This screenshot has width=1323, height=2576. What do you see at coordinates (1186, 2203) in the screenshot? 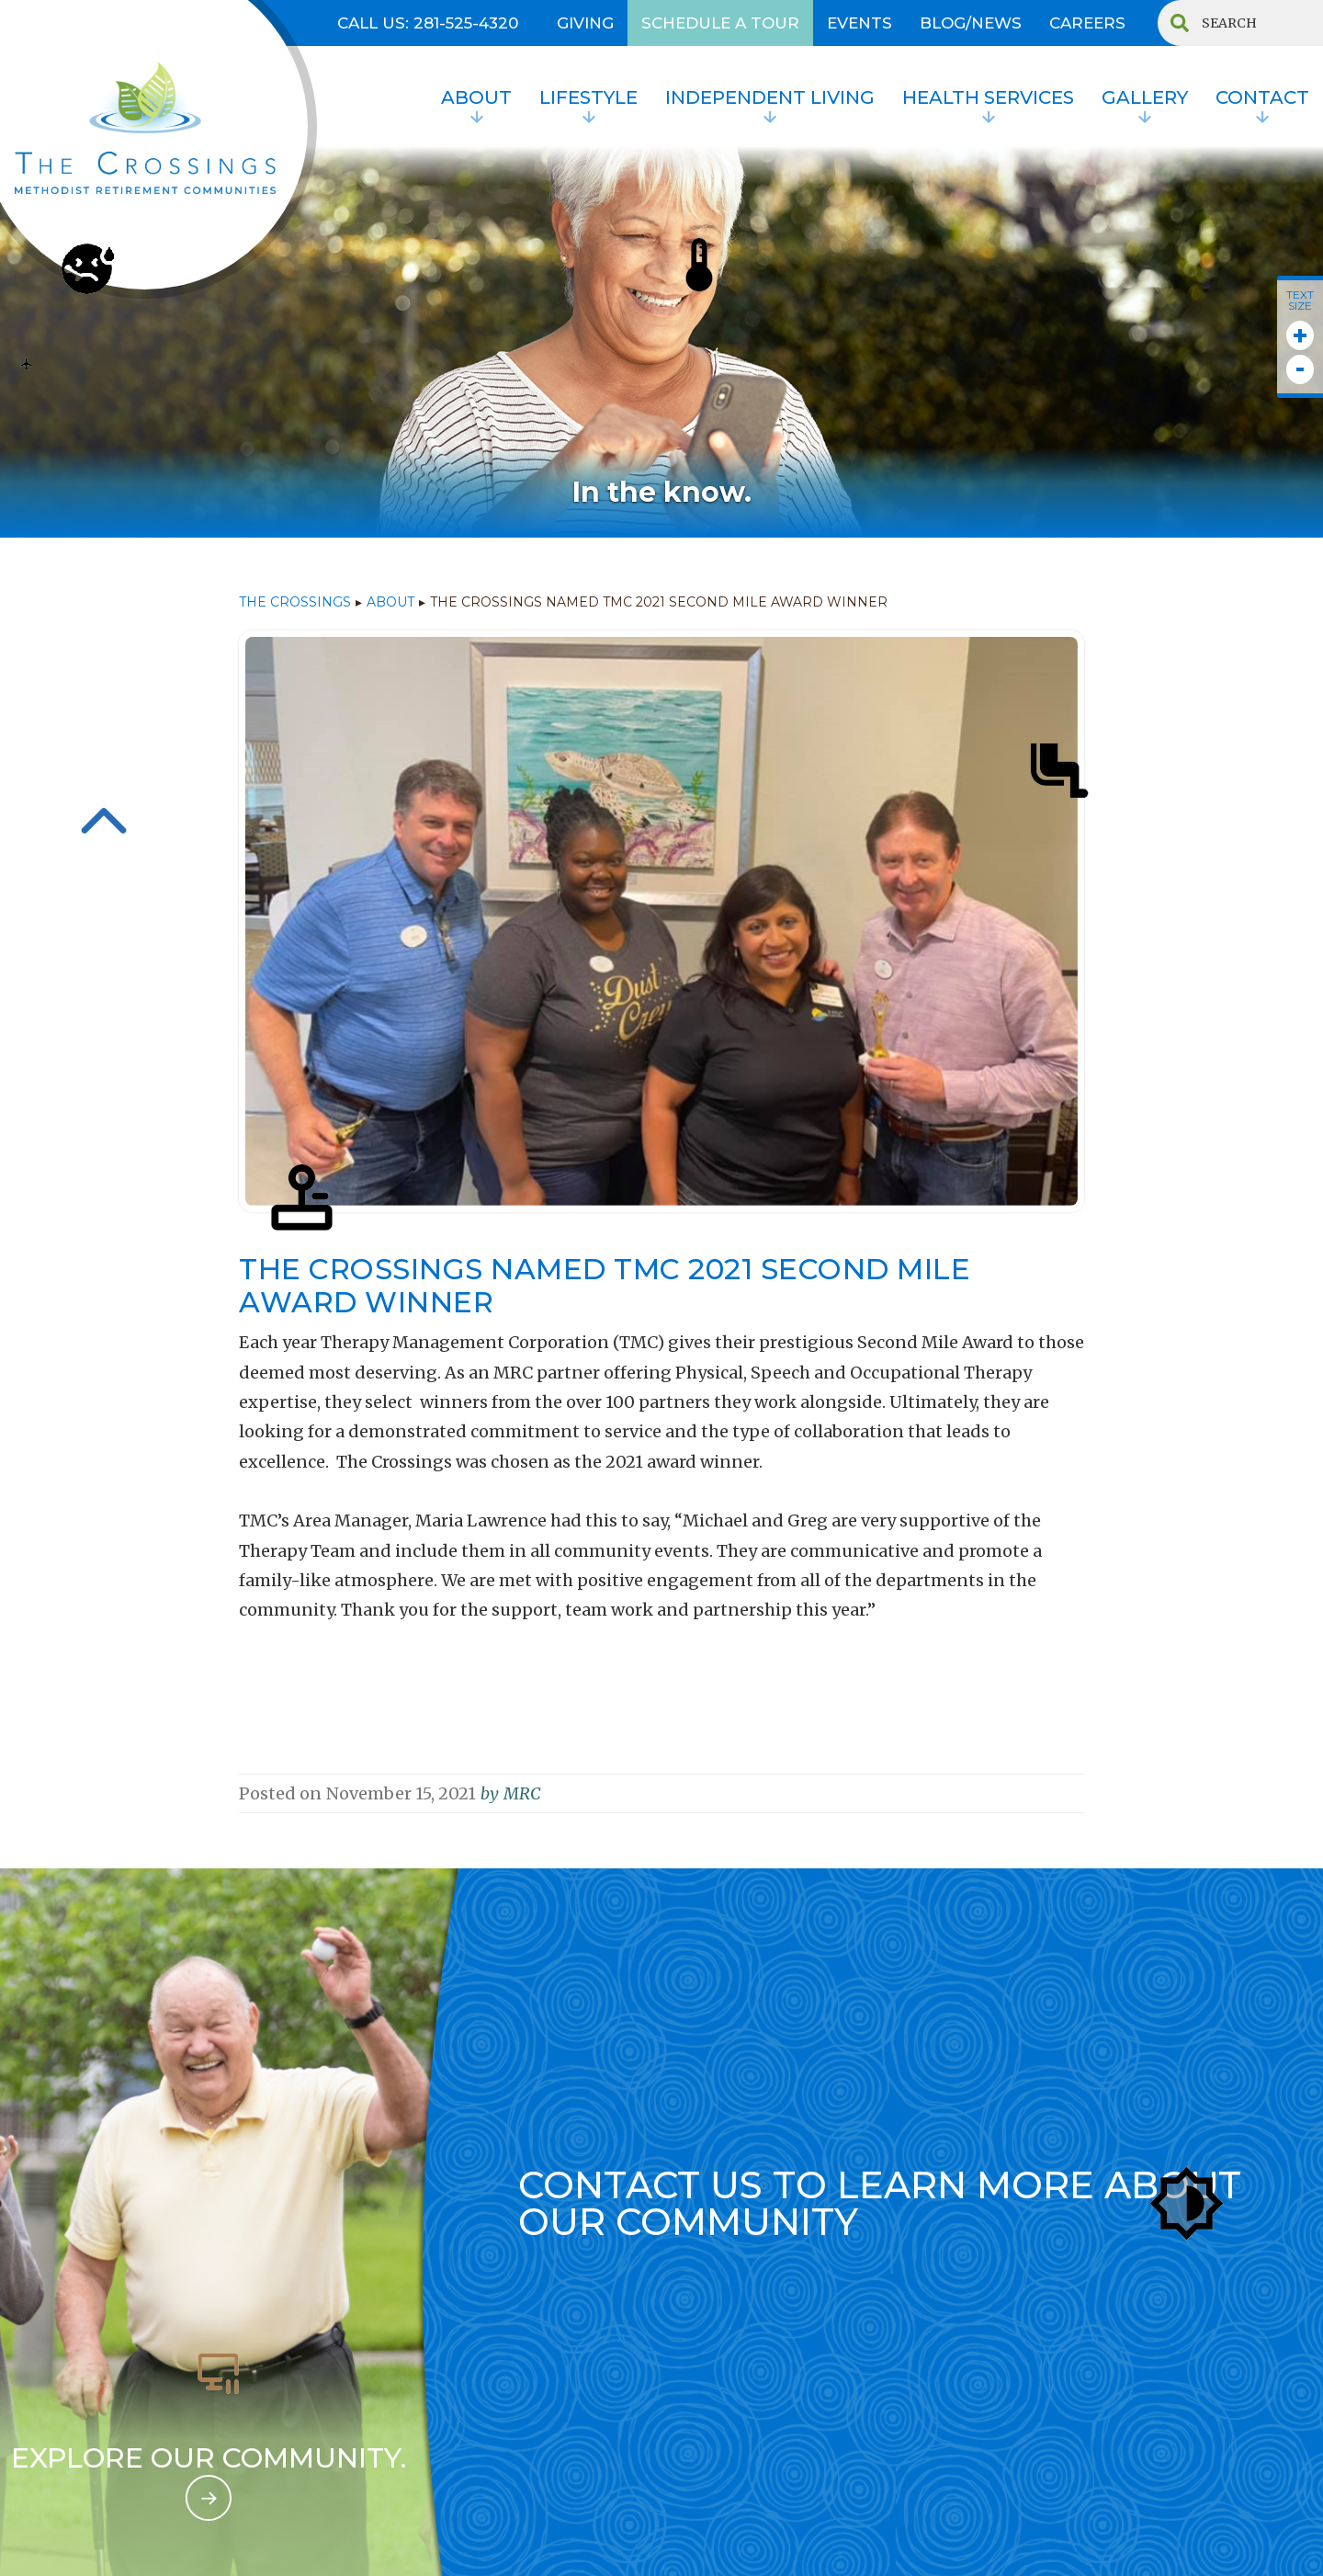
I see `adjust screen brightness settings` at bounding box center [1186, 2203].